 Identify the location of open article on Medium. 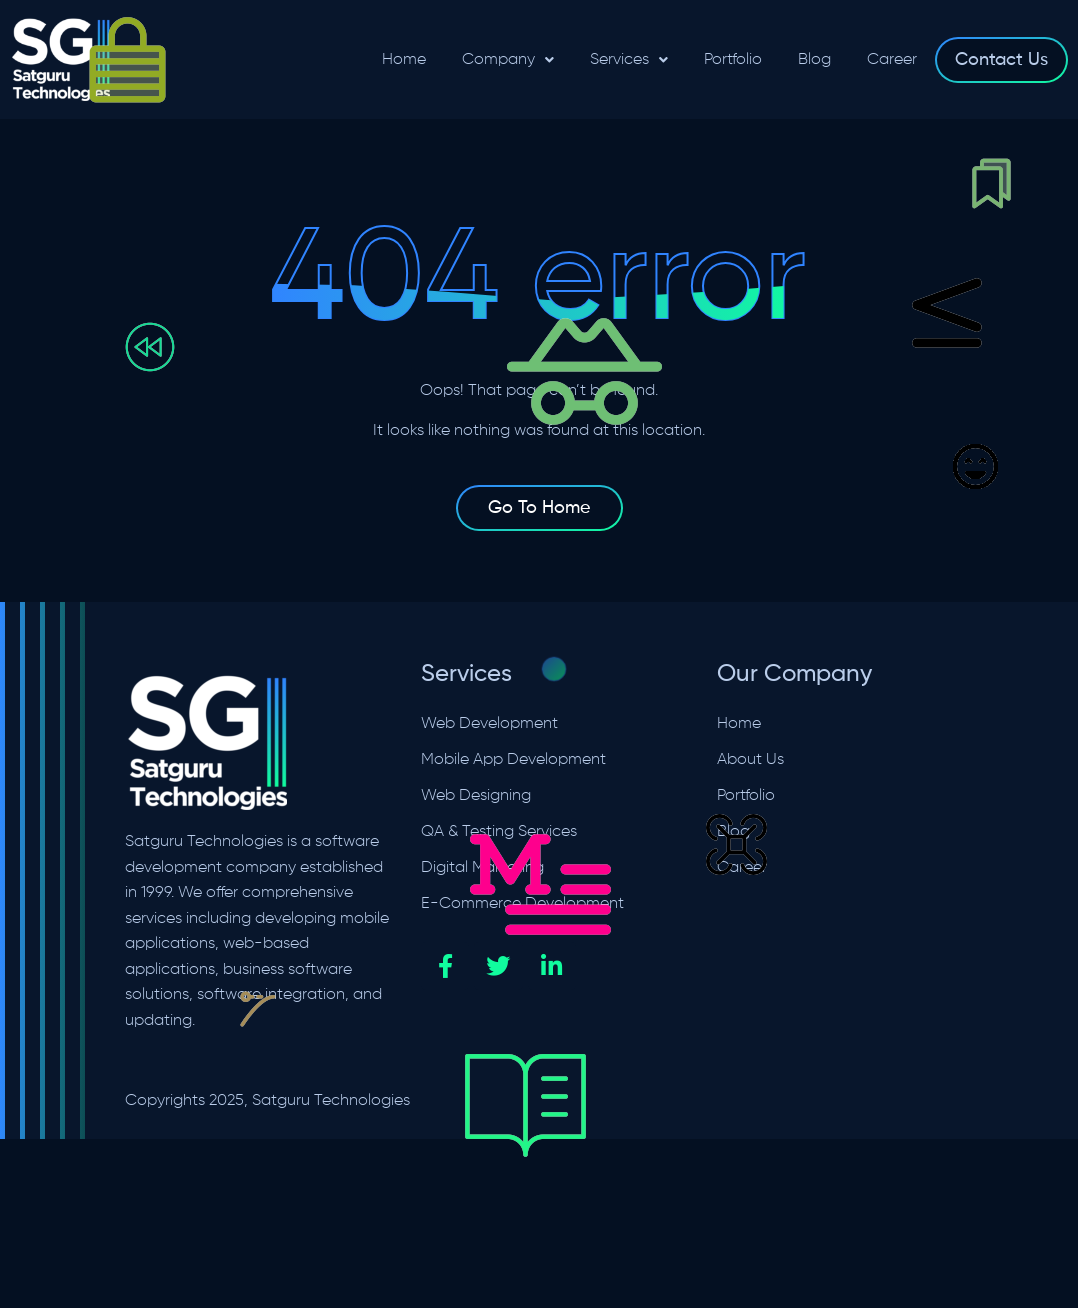
(540, 884).